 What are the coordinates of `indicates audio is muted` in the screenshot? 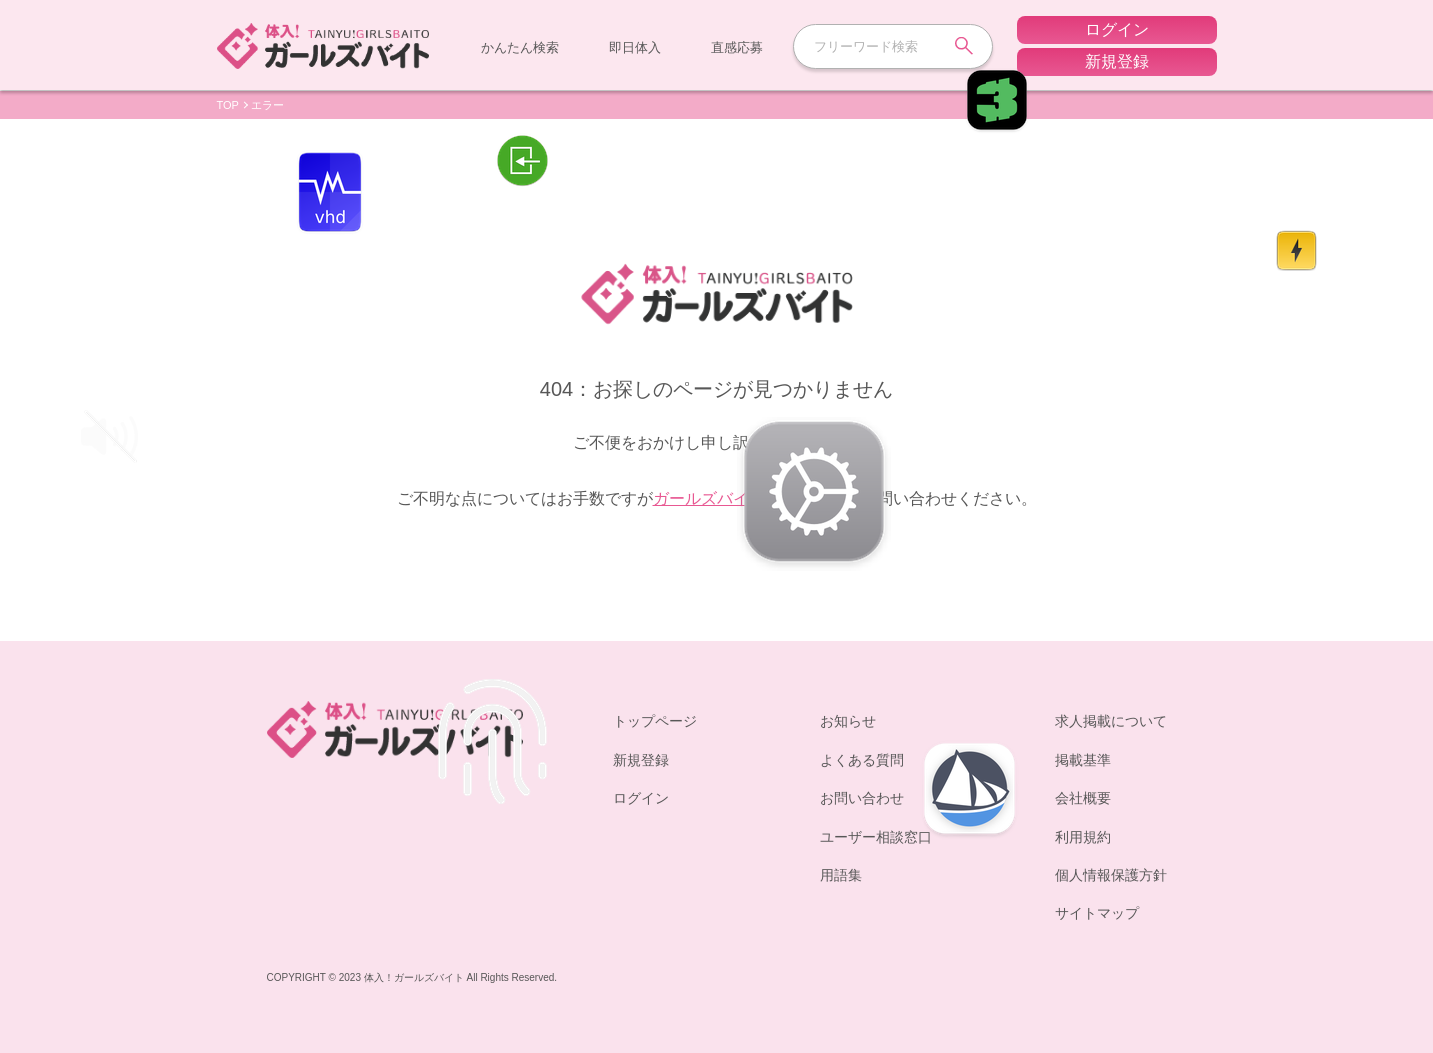 It's located at (109, 436).